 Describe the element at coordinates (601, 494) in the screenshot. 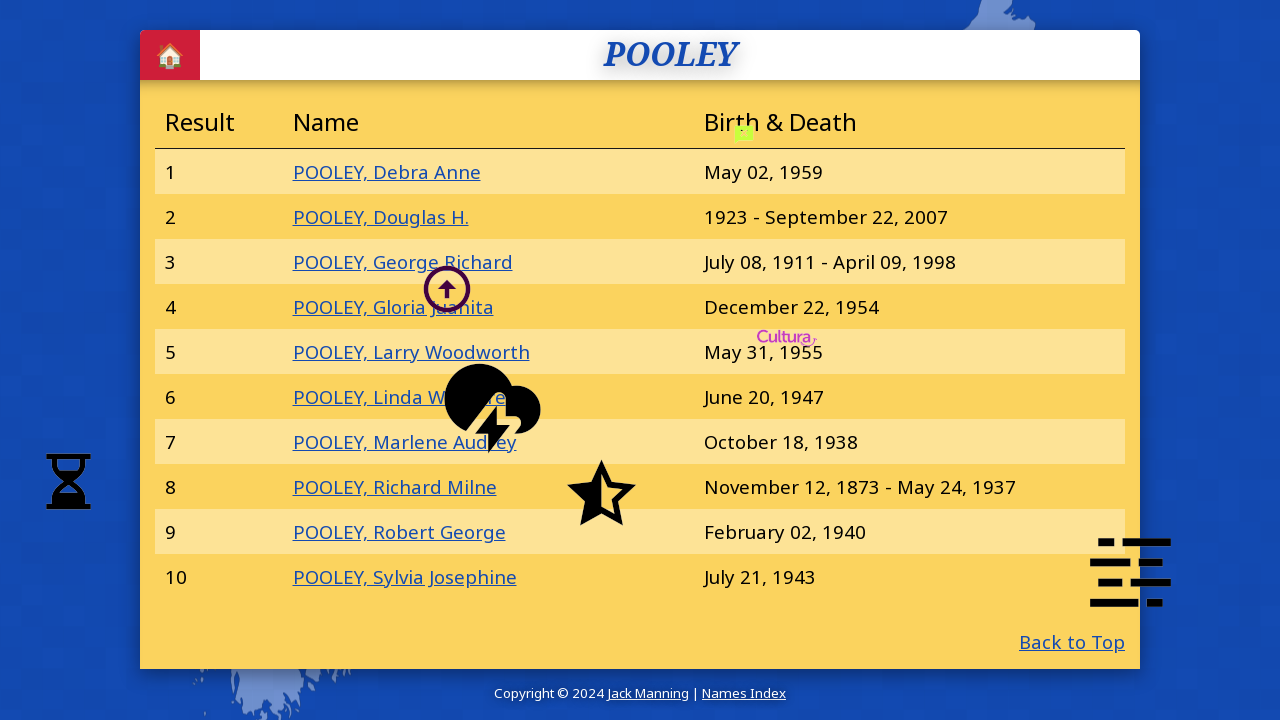

I see `indicates a partial rating or half-star score` at that location.